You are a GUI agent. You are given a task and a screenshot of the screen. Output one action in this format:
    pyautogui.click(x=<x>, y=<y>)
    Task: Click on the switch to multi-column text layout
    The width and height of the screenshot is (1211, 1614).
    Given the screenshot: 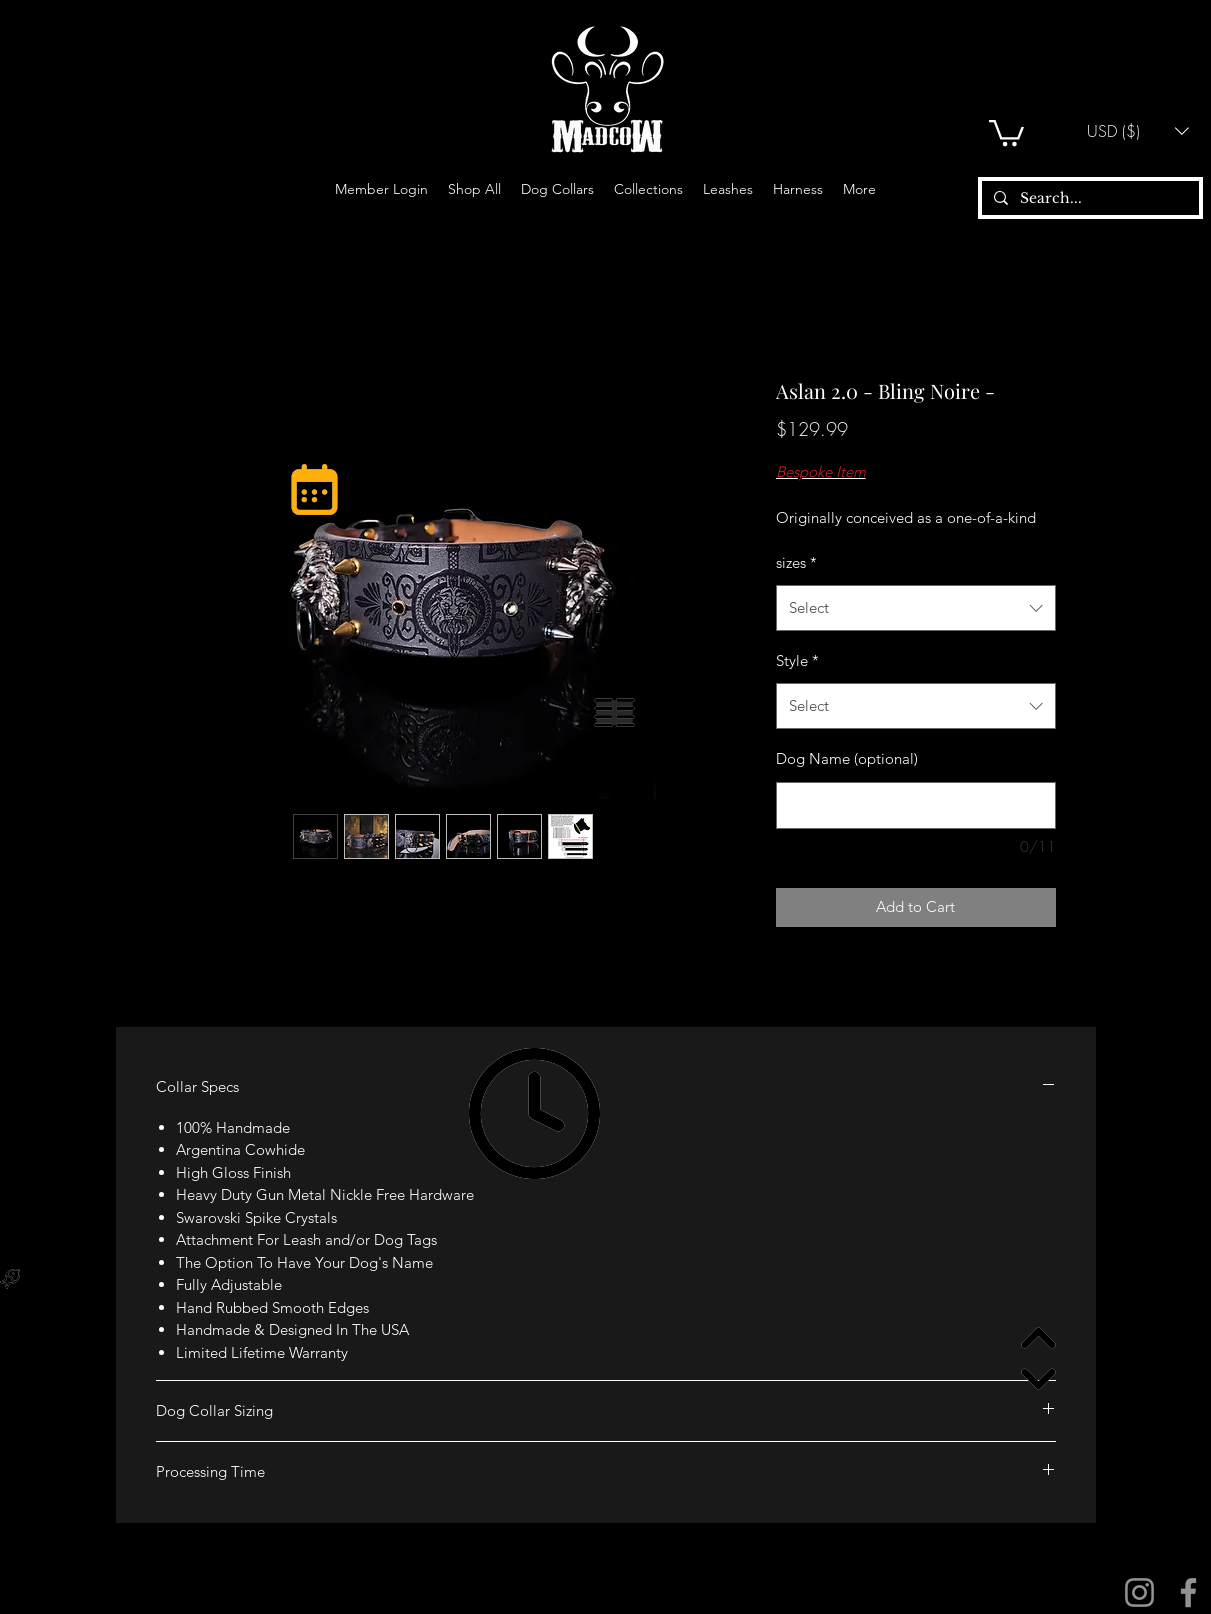 What is the action you would take?
    pyautogui.click(x=614, y=713)
    